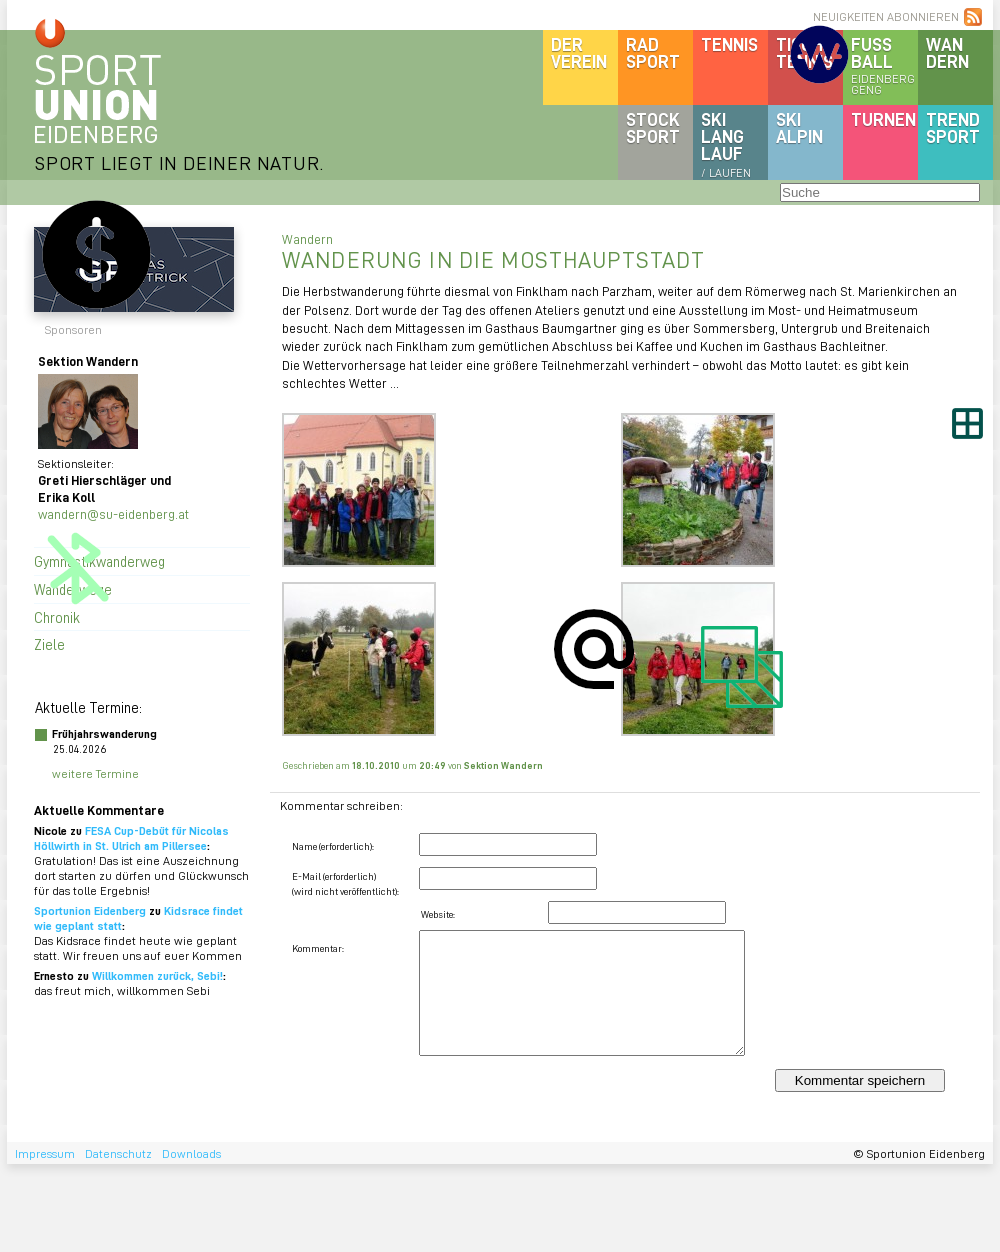  What do you see at coordinates (967, 423) in the screenshot?
I see `view items in grid layout` at bounding box center [967, 423].